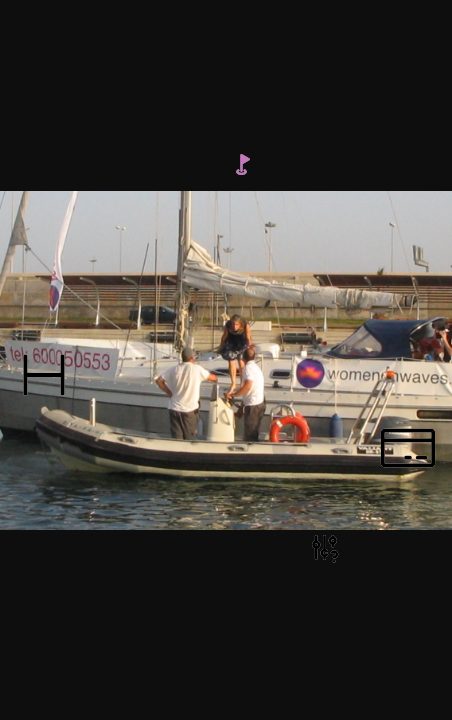  I want to click on apply heading text formatting, so click(44, 375).